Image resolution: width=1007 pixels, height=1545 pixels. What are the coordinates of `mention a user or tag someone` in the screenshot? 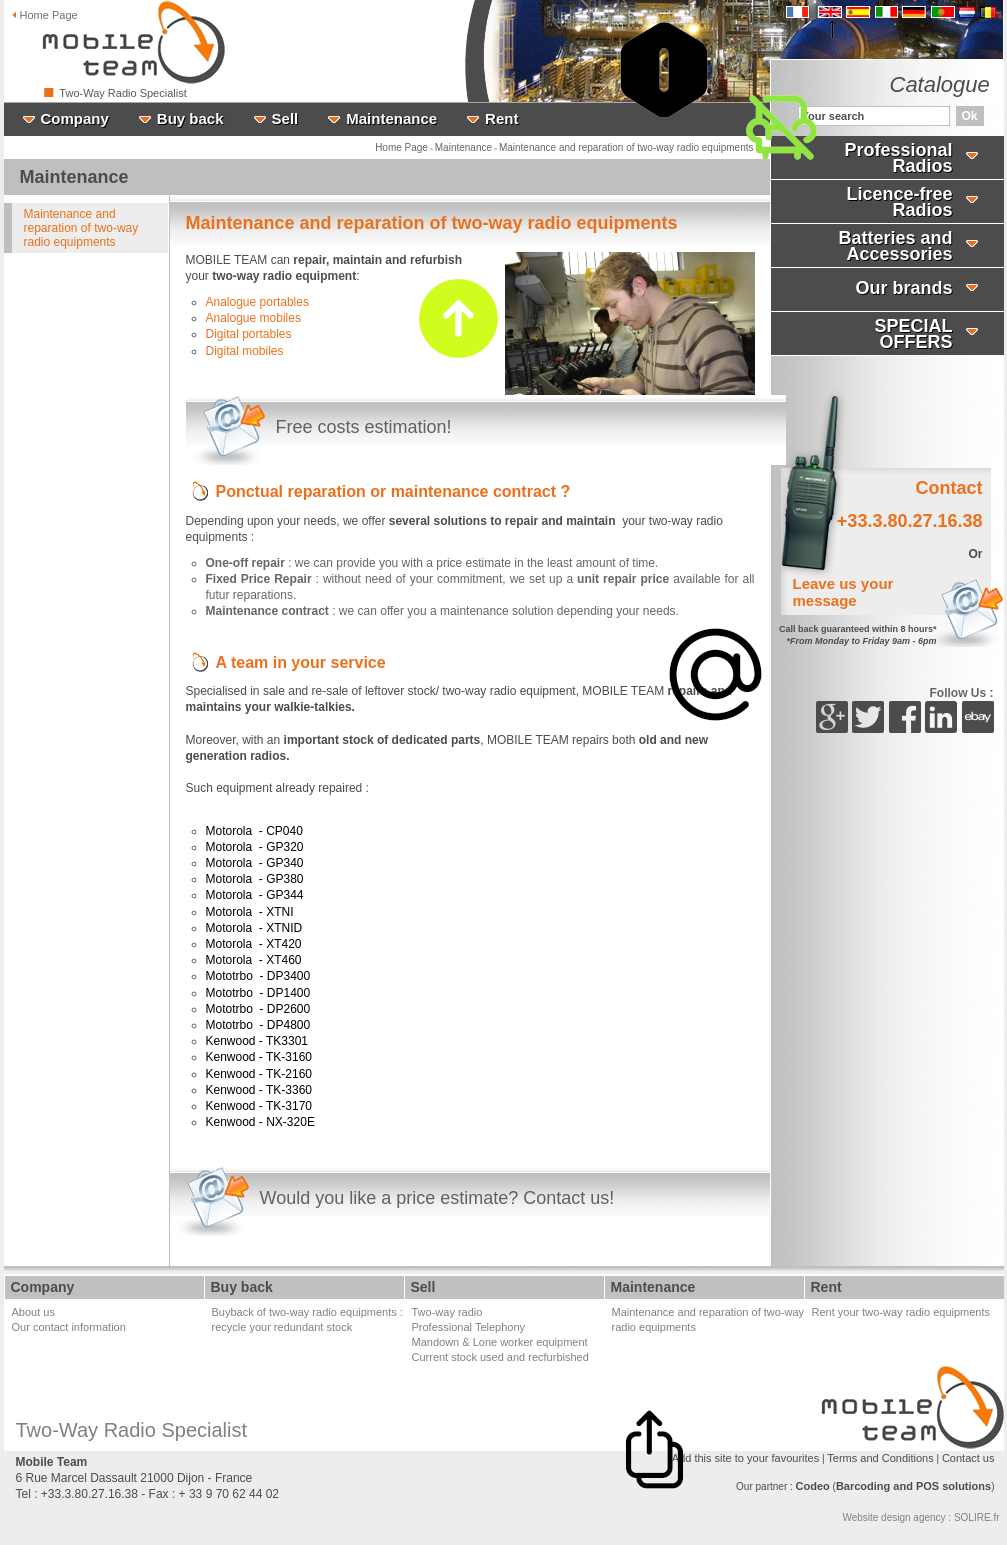 It's located at (715, 674).